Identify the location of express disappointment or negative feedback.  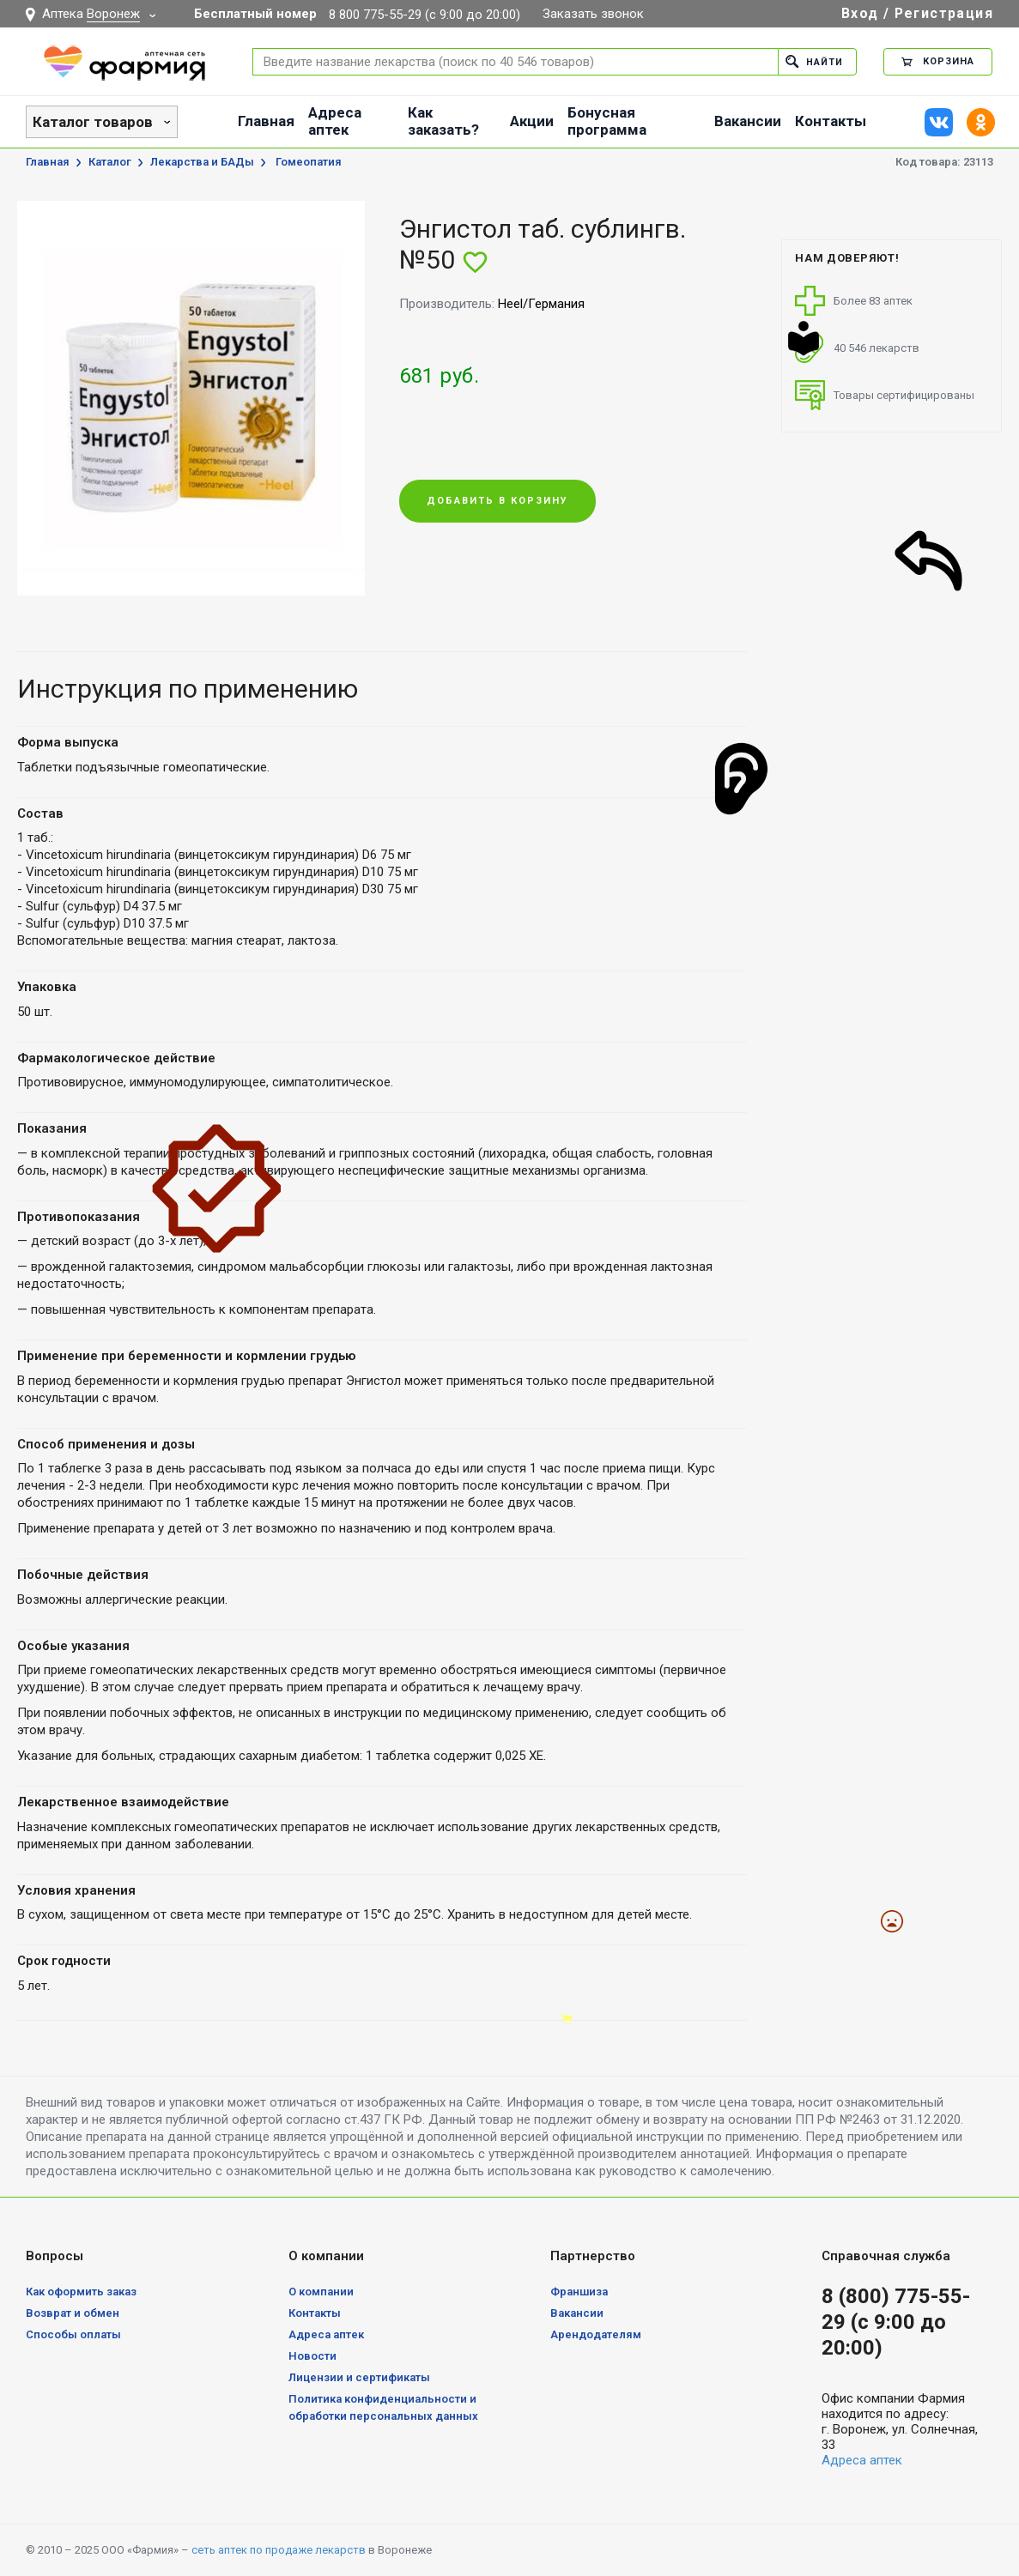
(892, 1921).